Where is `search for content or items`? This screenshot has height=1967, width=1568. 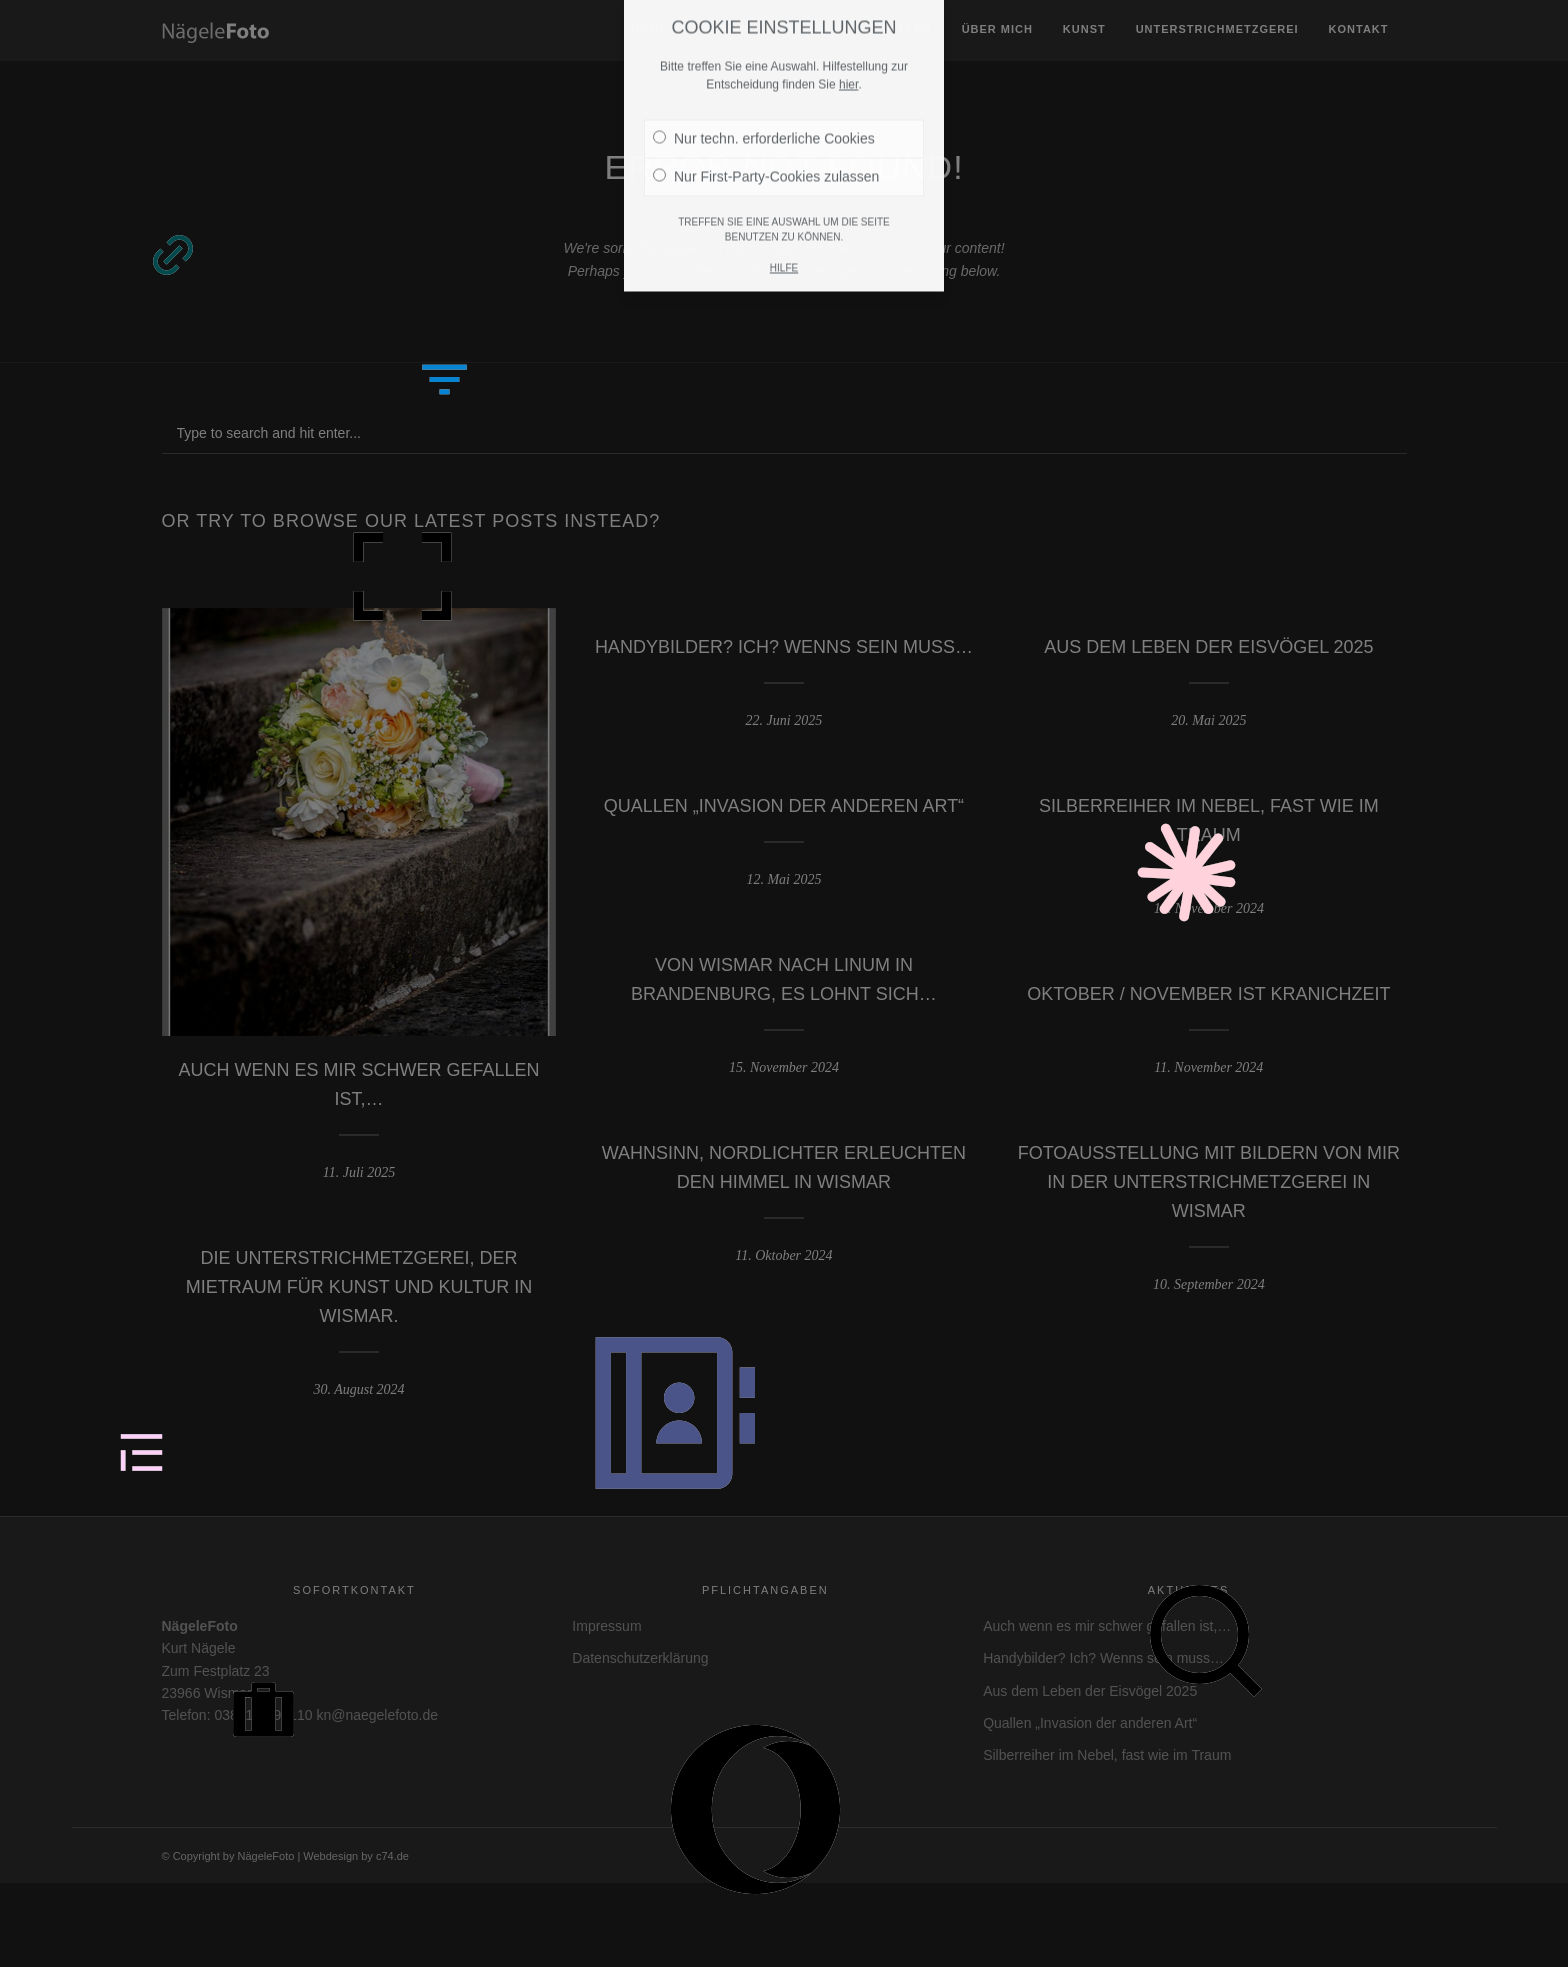 search for content or items is located at coordinates (1205, 1640).